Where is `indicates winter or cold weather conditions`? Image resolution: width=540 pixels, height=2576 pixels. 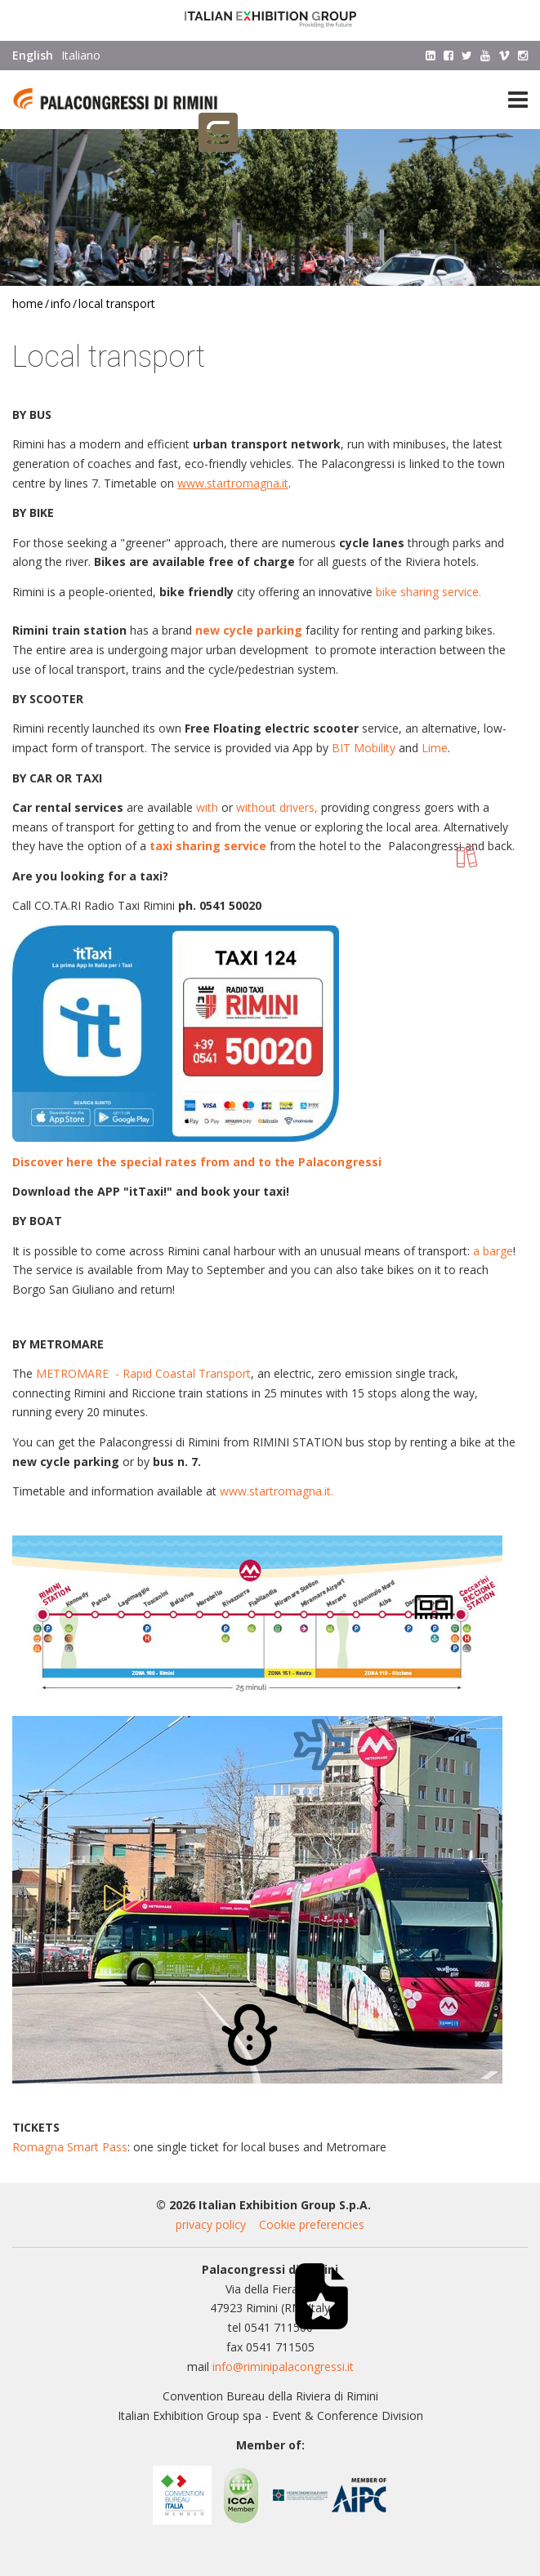
indicates winter or cold weather conditions is located at coordinates (249, 2035).